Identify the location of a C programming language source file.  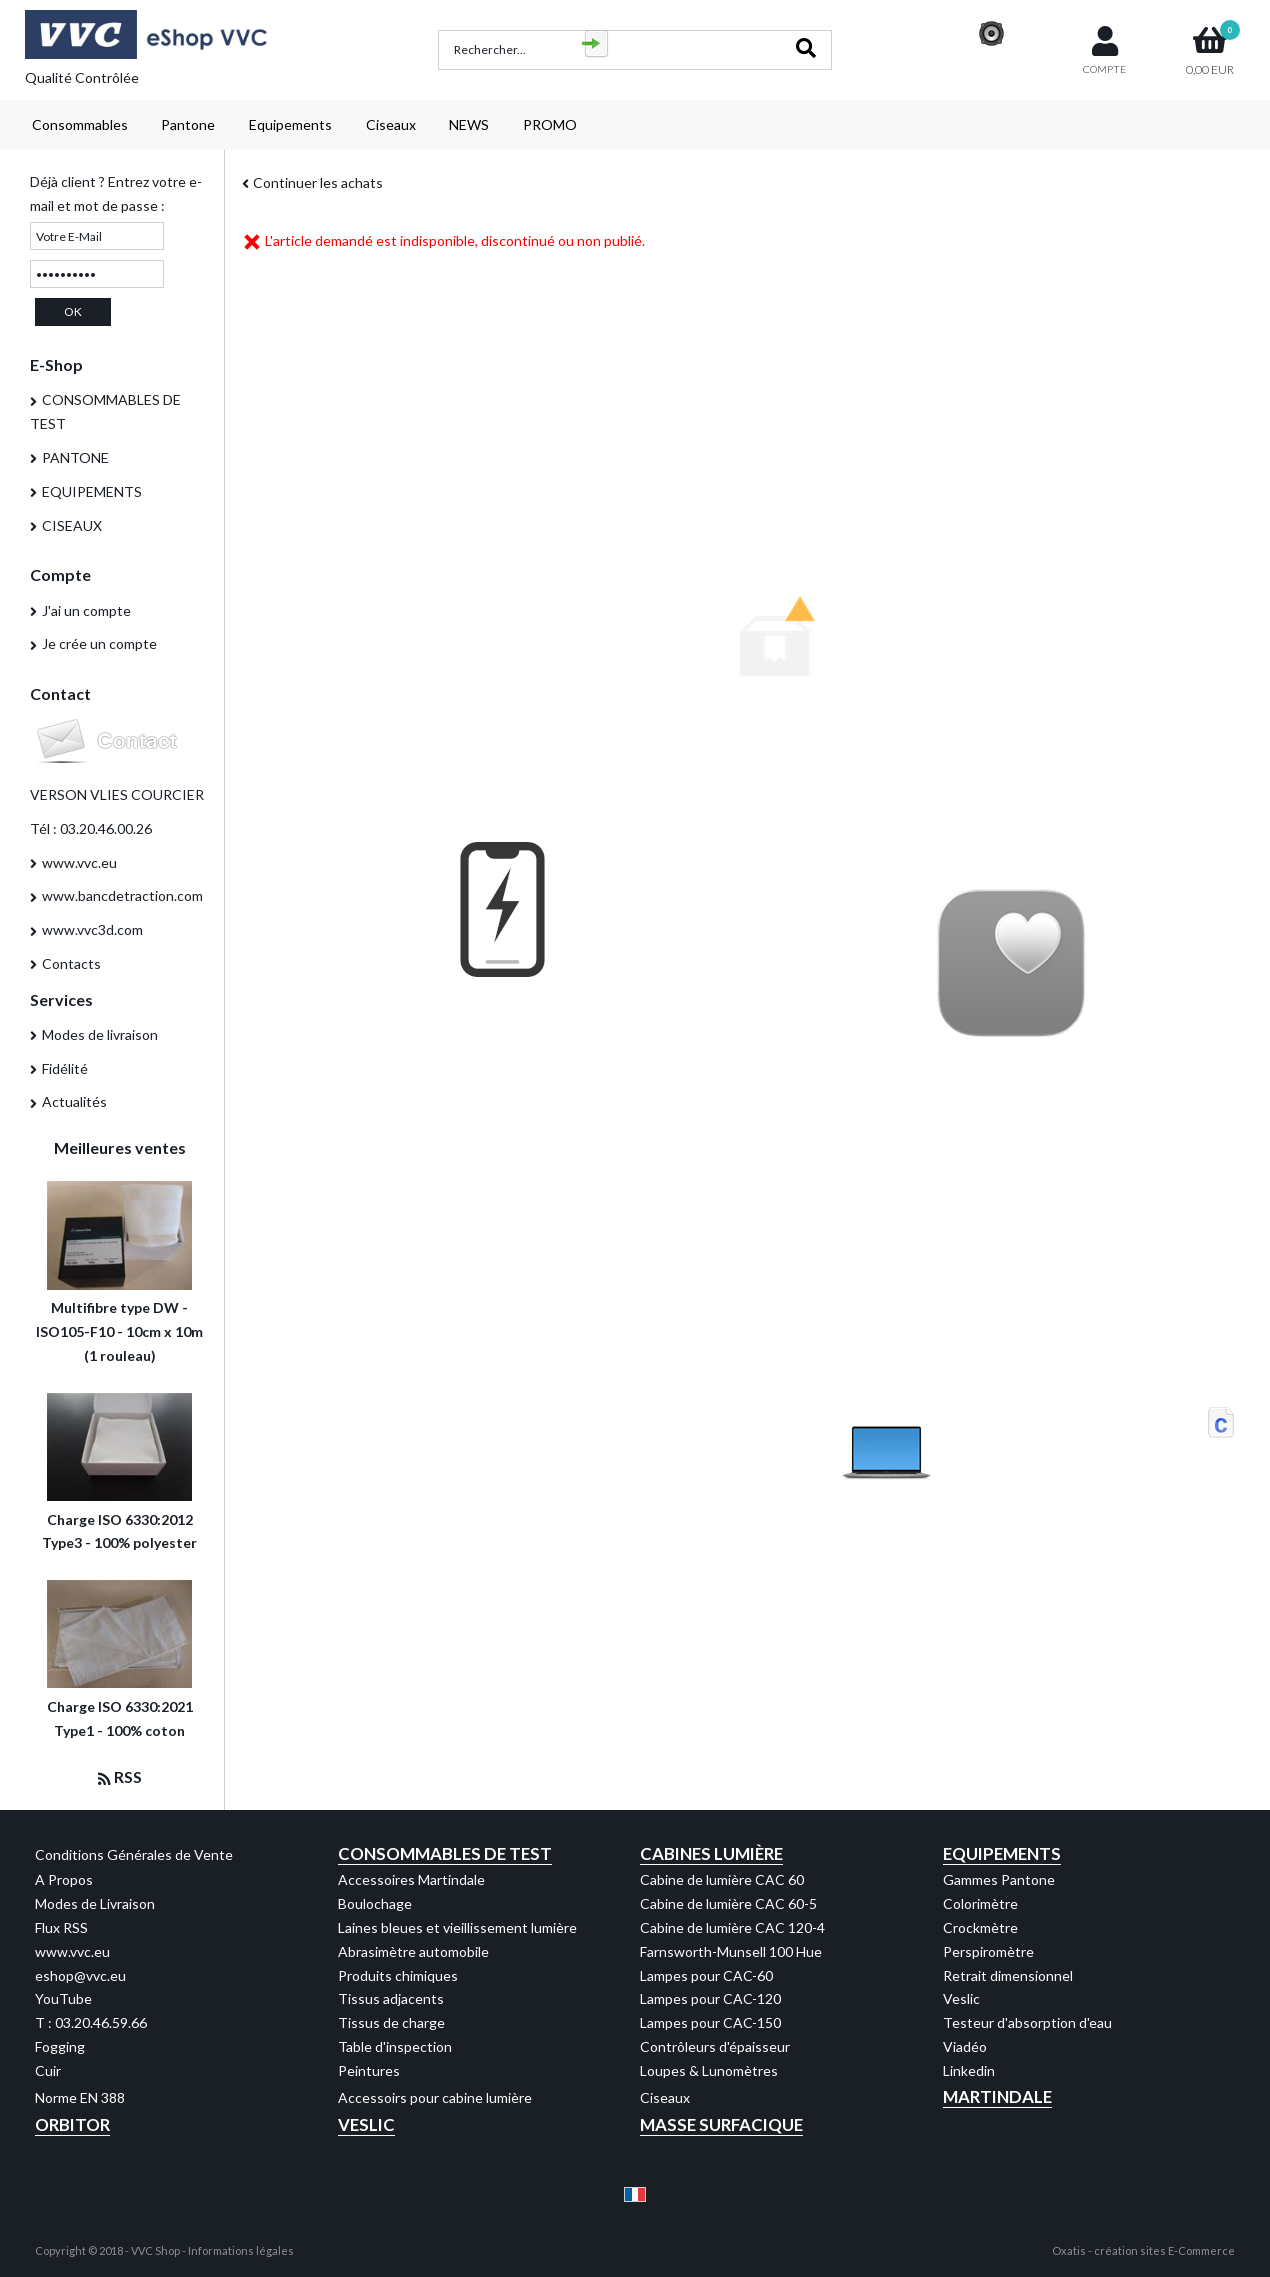
(1221, 1422).